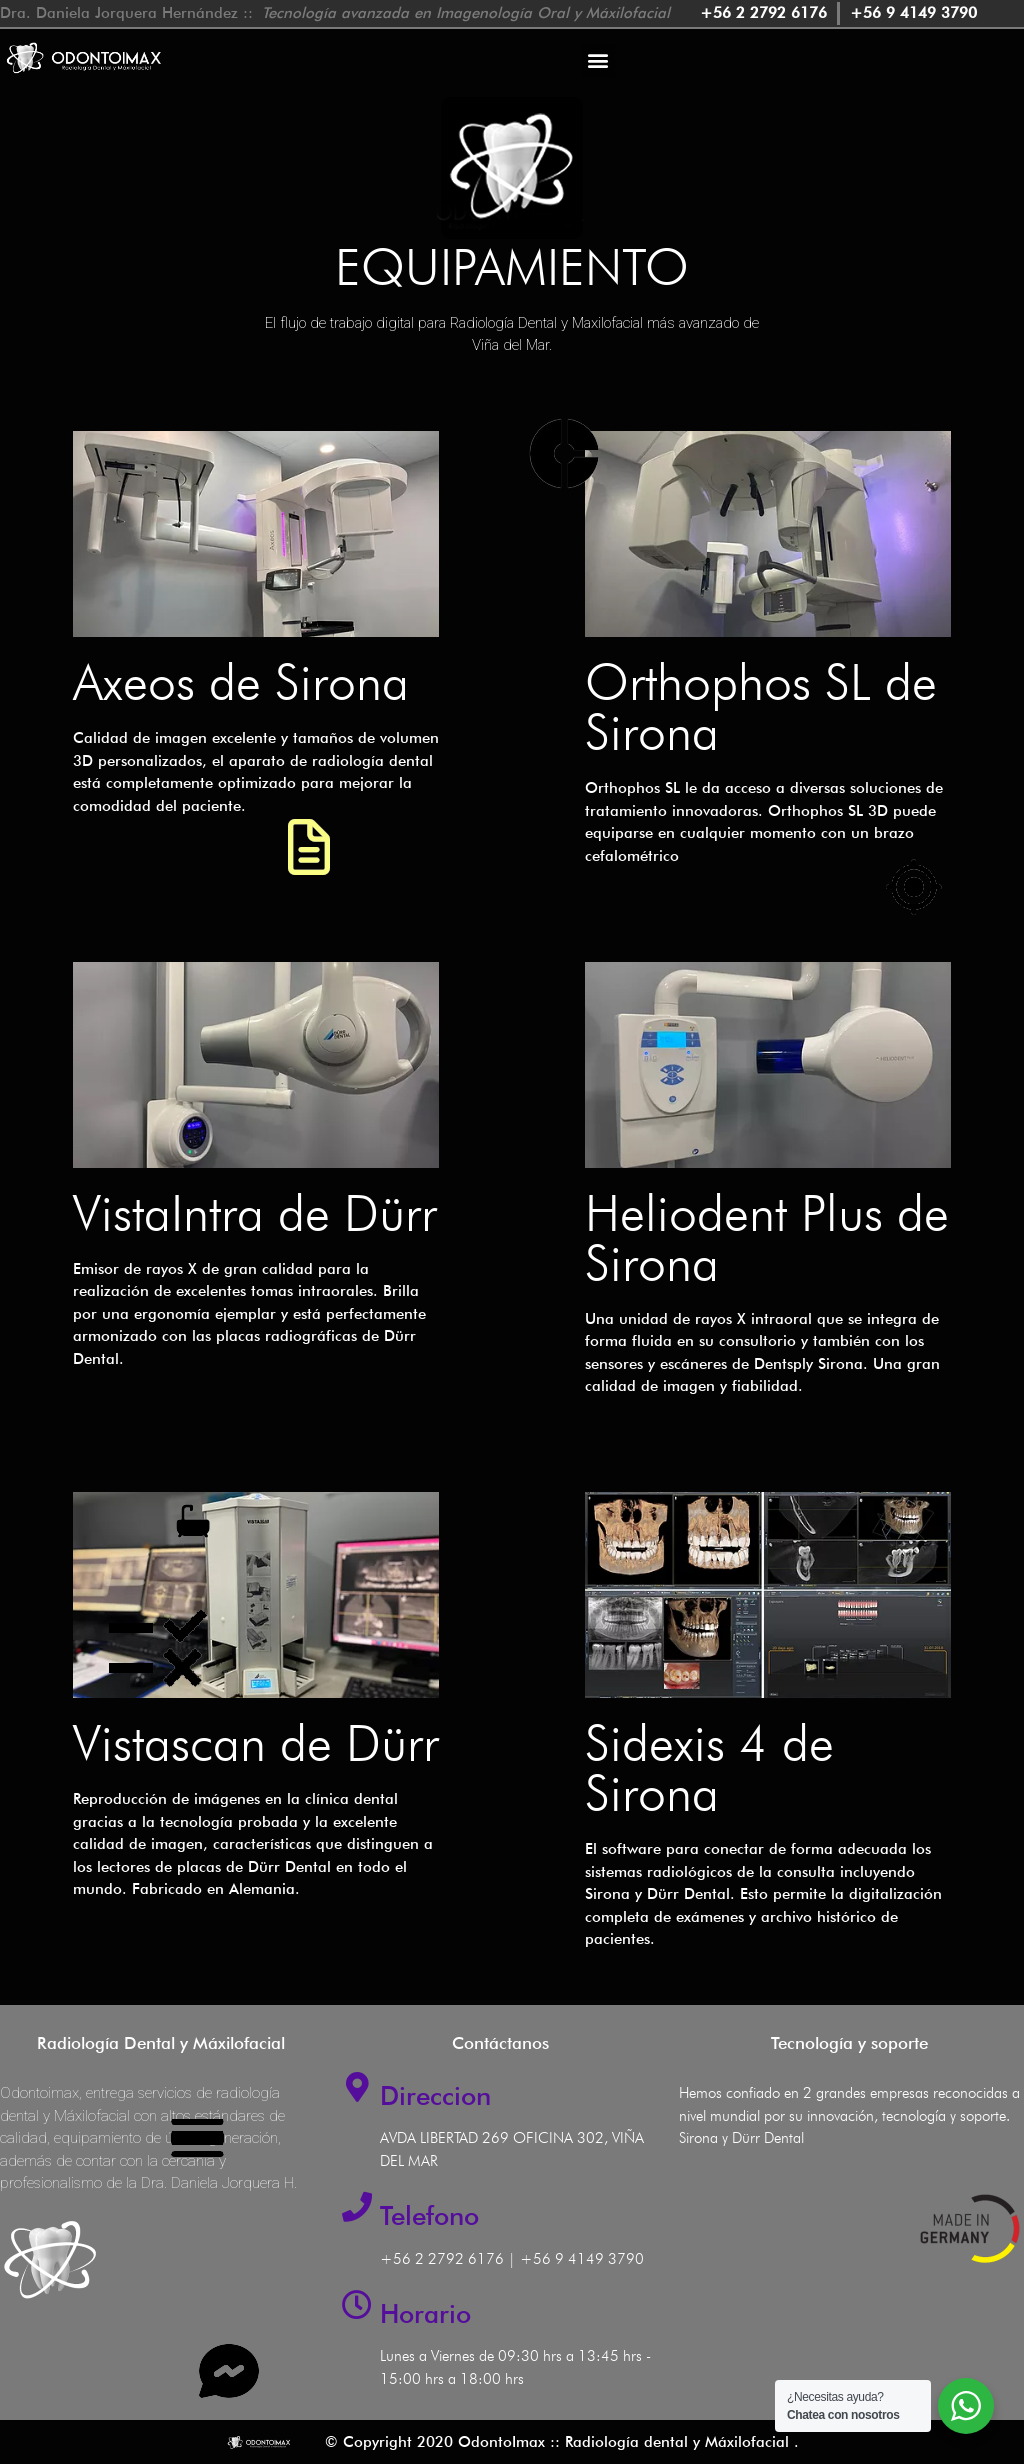 This screenshot has height=2464, width=1024. I want to click on view validation rules or criteria, so click(158, 1648).